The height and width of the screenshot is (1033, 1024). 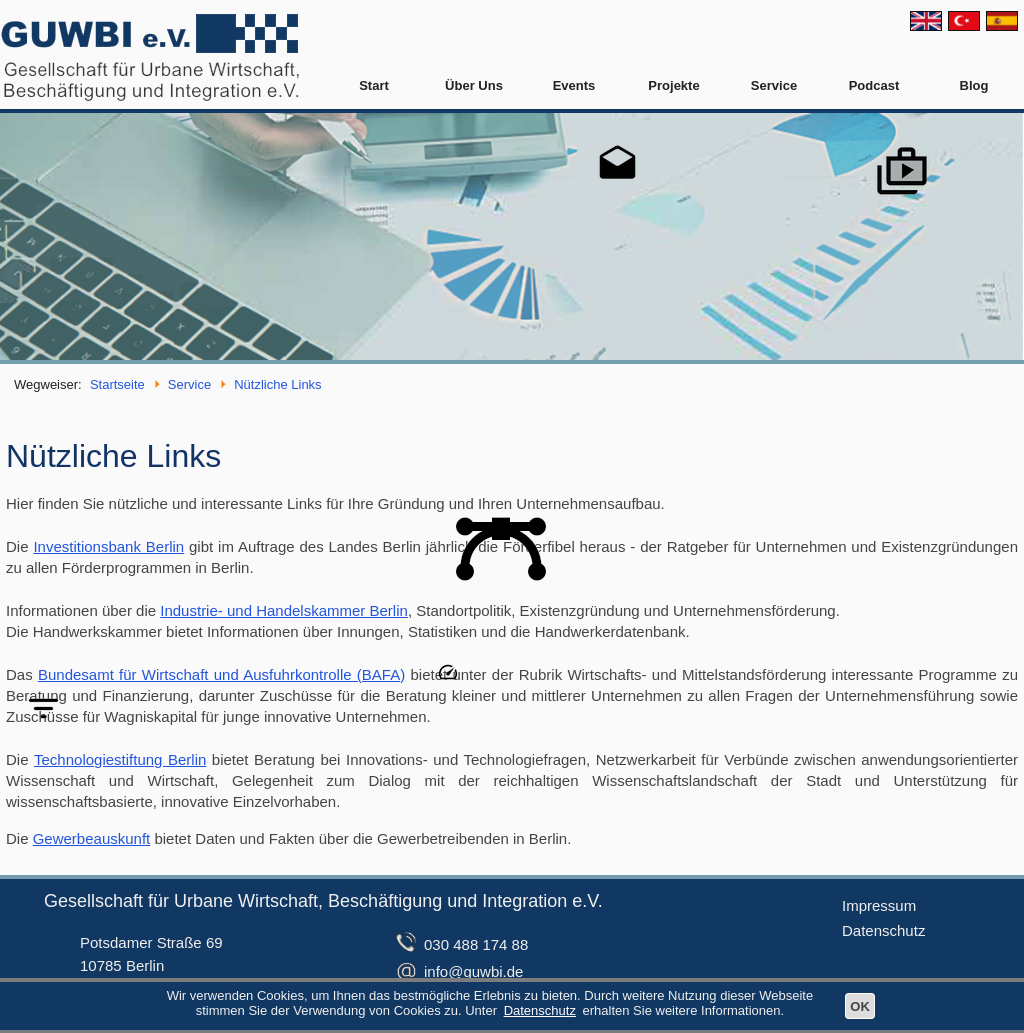 I want to click on adjust playback speed, so click(x=448, y=672).